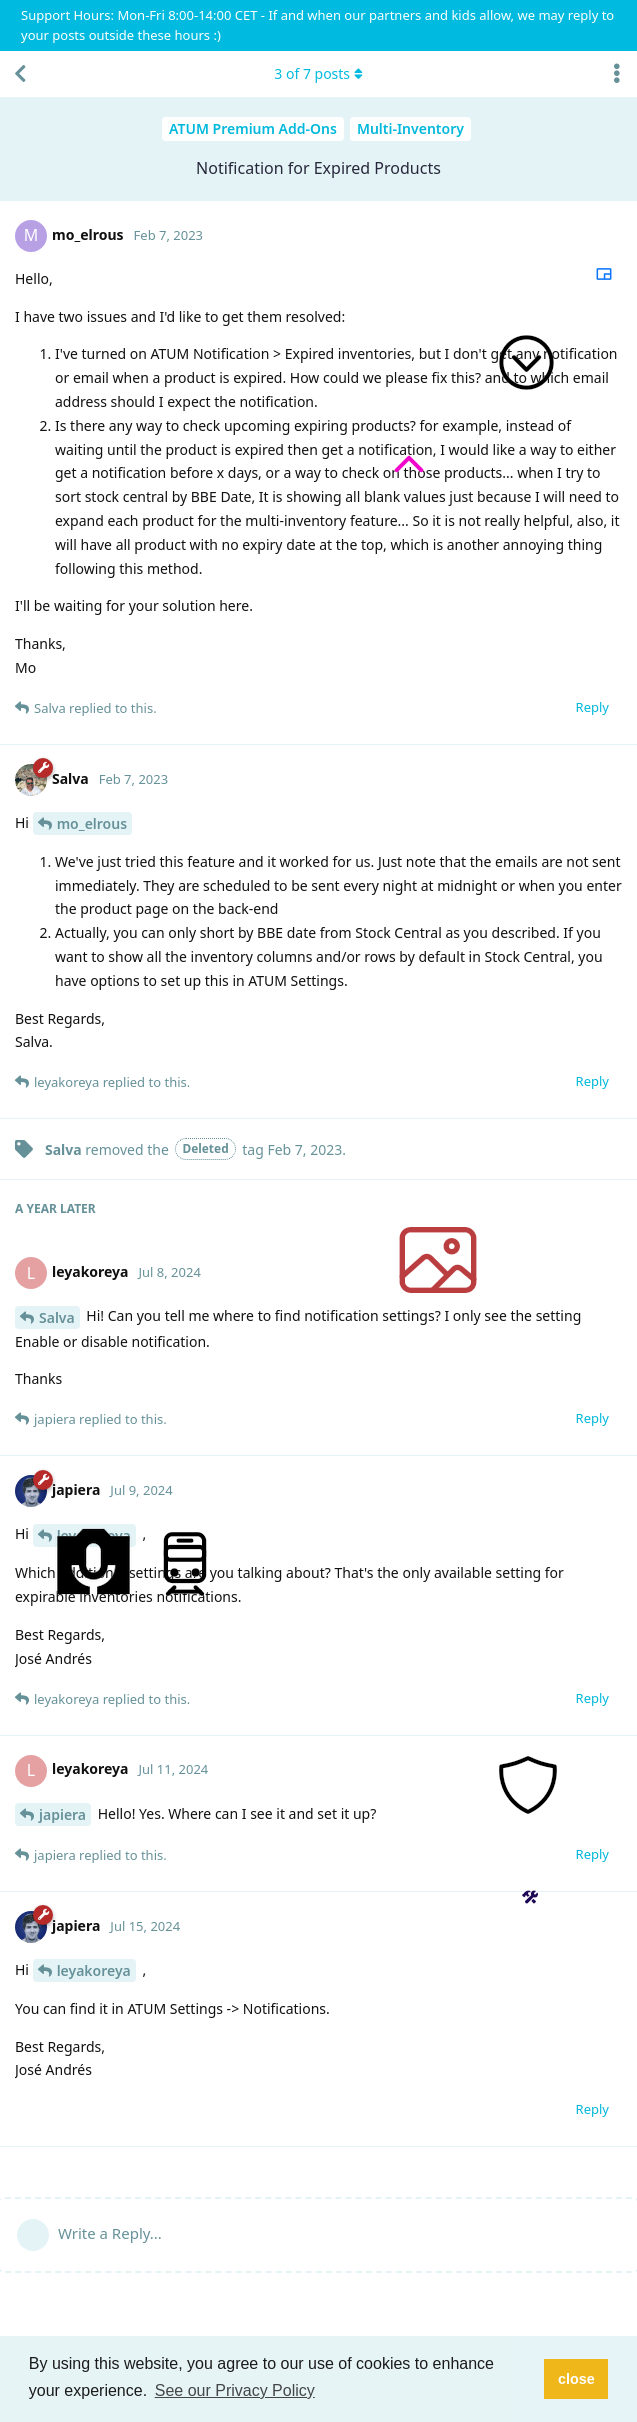  I want to click on enable picture-in-picture mode, so click(604, 274).